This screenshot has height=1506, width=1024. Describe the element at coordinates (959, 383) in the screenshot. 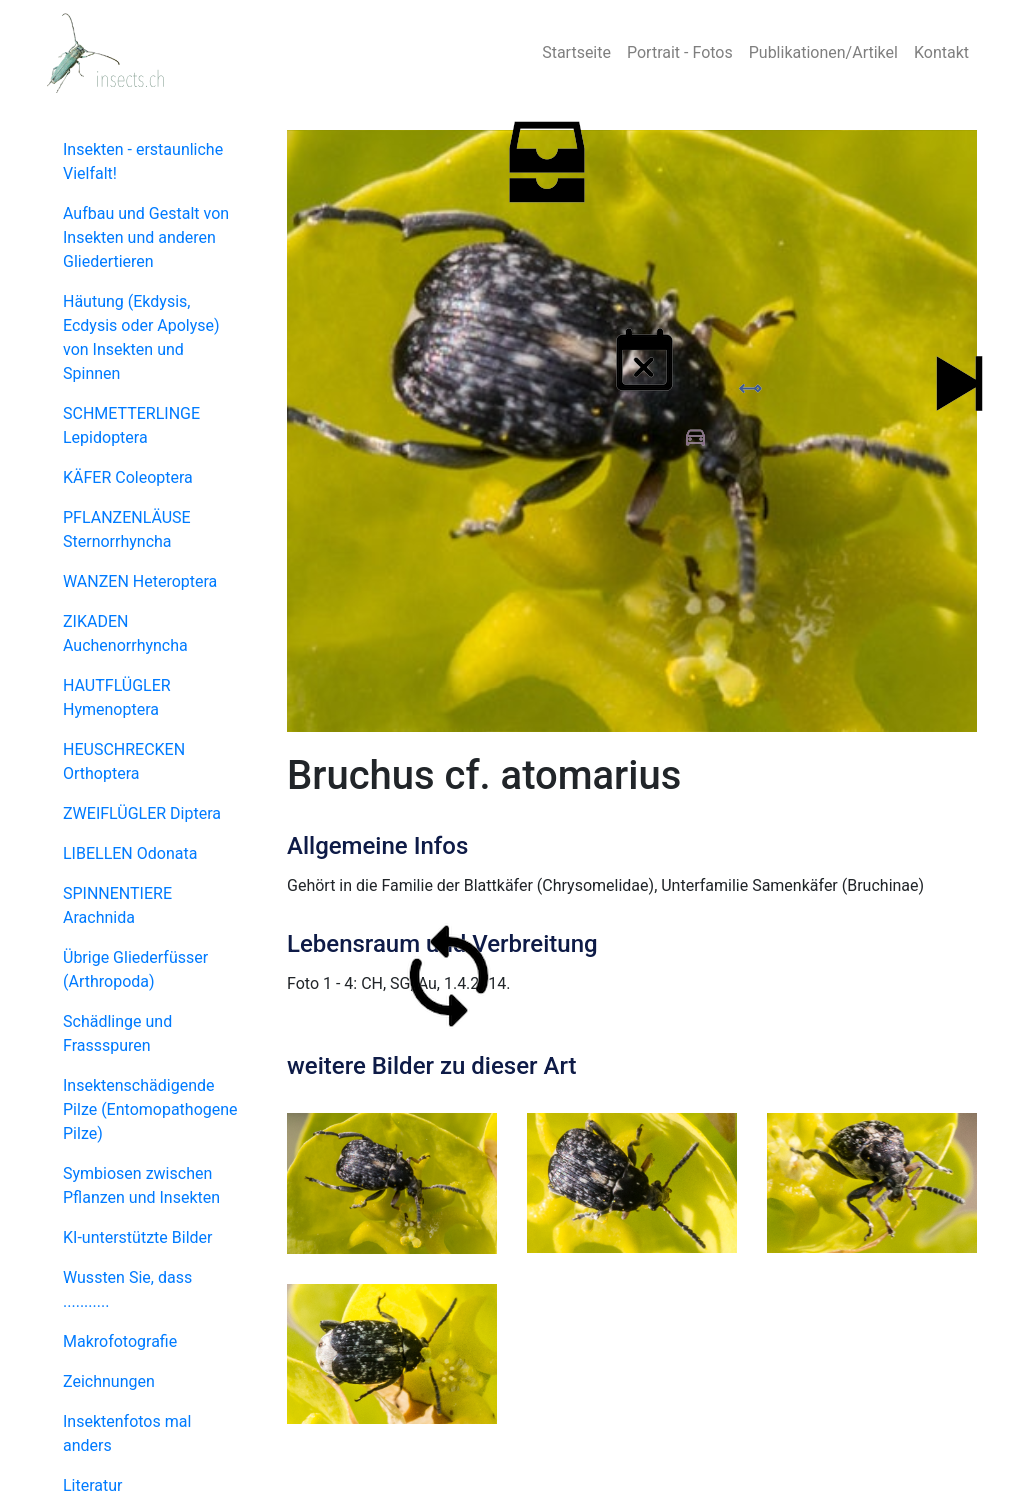

I see `skip to the next track` at that location.